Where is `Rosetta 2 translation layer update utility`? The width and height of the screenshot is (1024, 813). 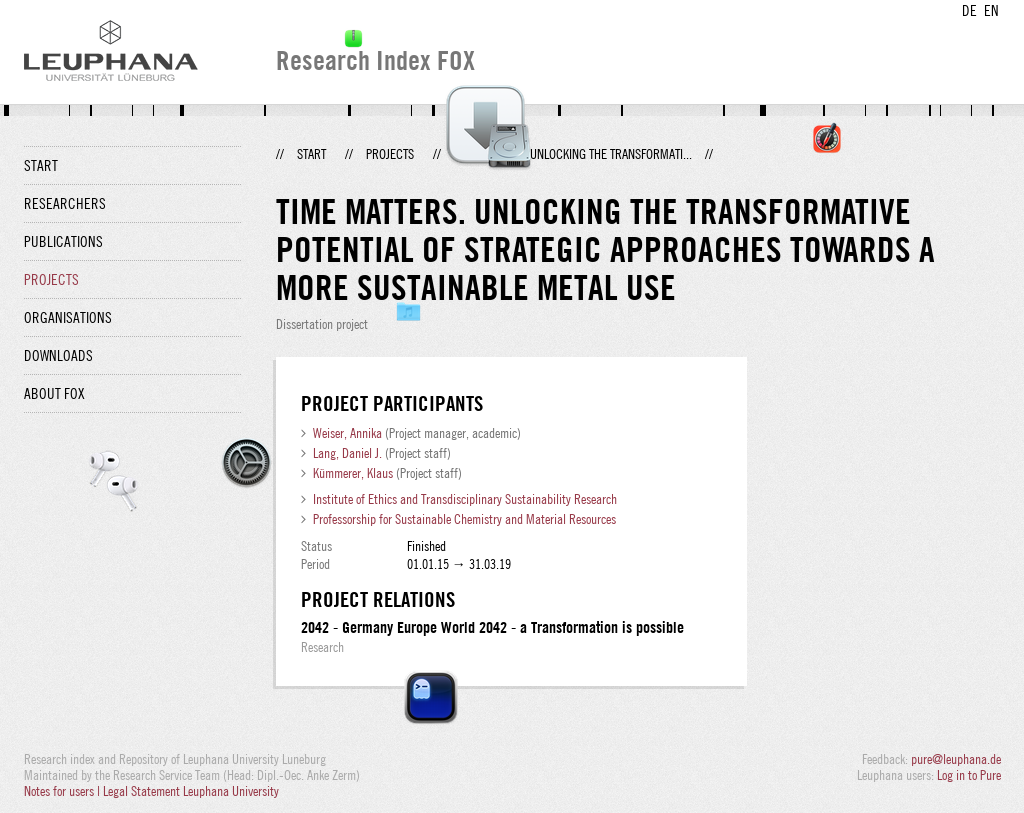
Rosetta 2 translation layer update utility is located at coordinates (246, 462).